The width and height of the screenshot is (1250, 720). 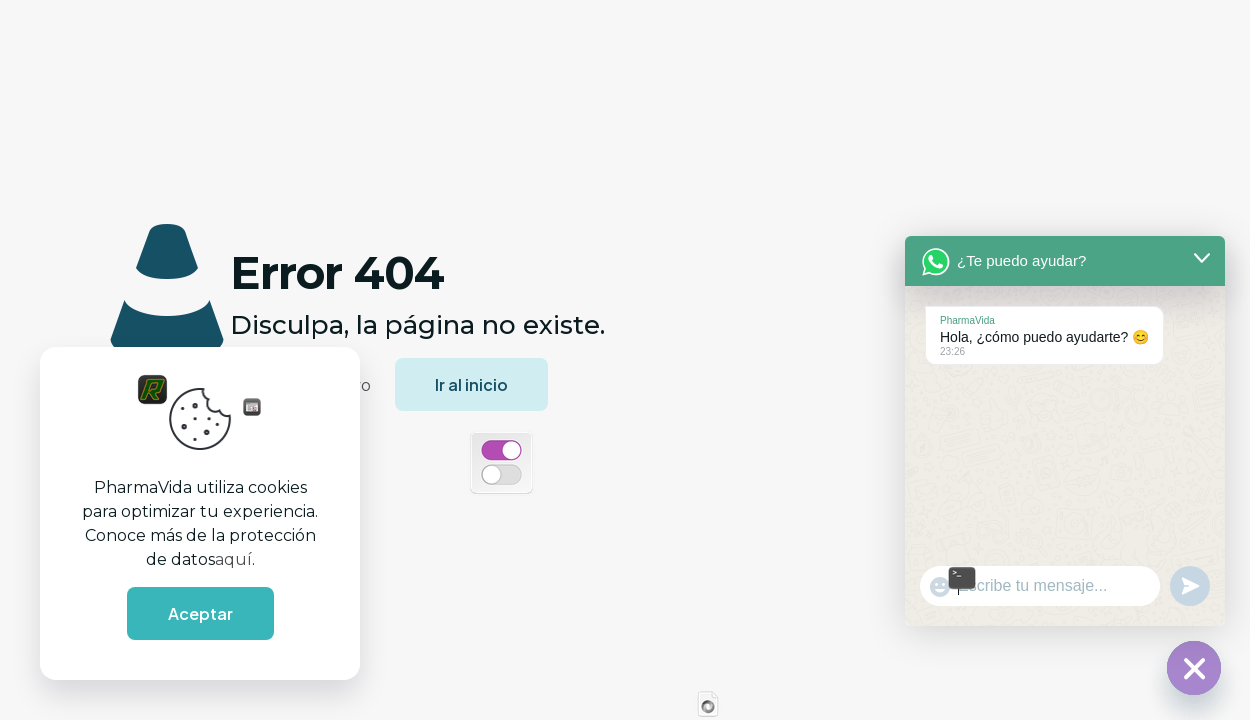 What do you see at coordinates (501, 462) in the screenshot?
I see `open system settings or preferences` at bounding box center [501, 462].